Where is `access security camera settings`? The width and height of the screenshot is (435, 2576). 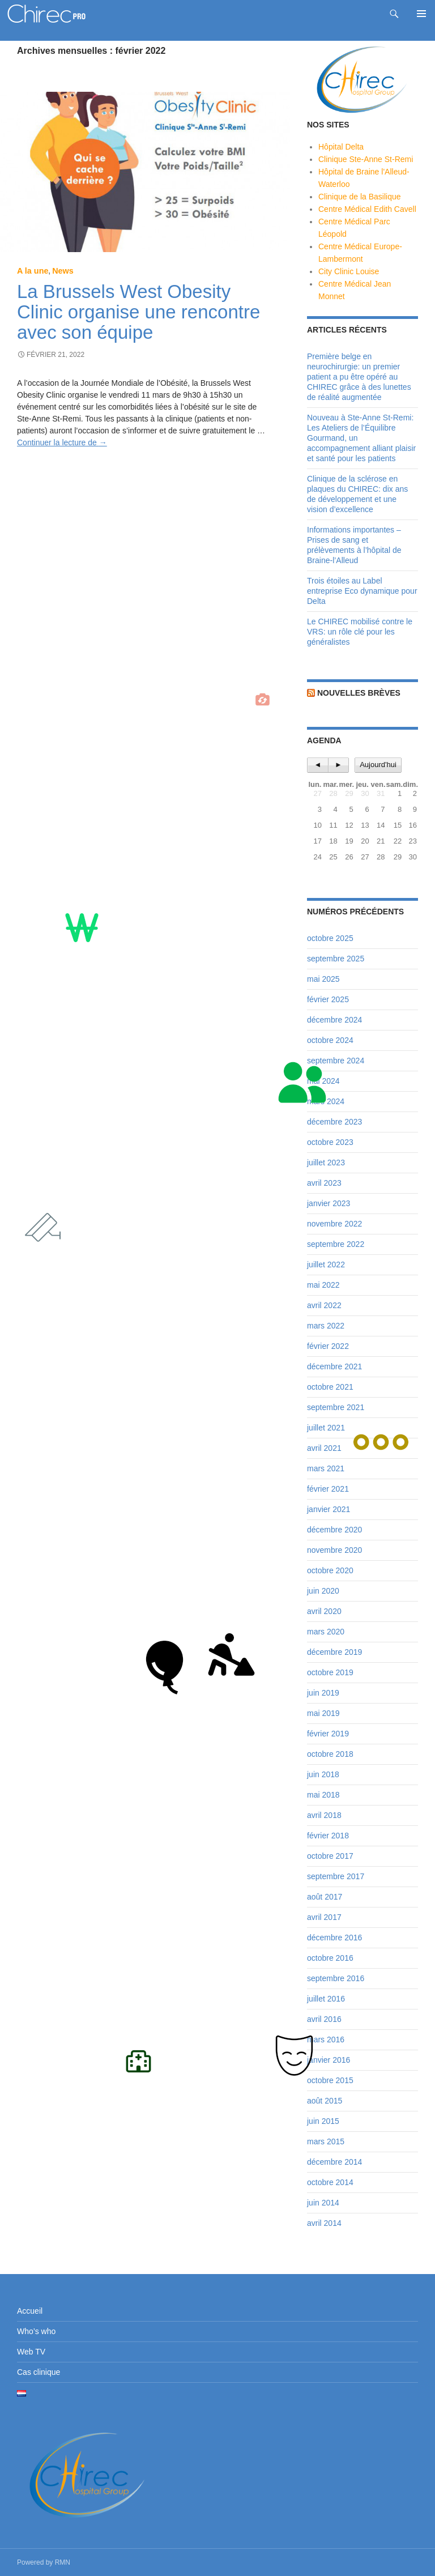 access security camera settings is located at coordinates (42, 1229).